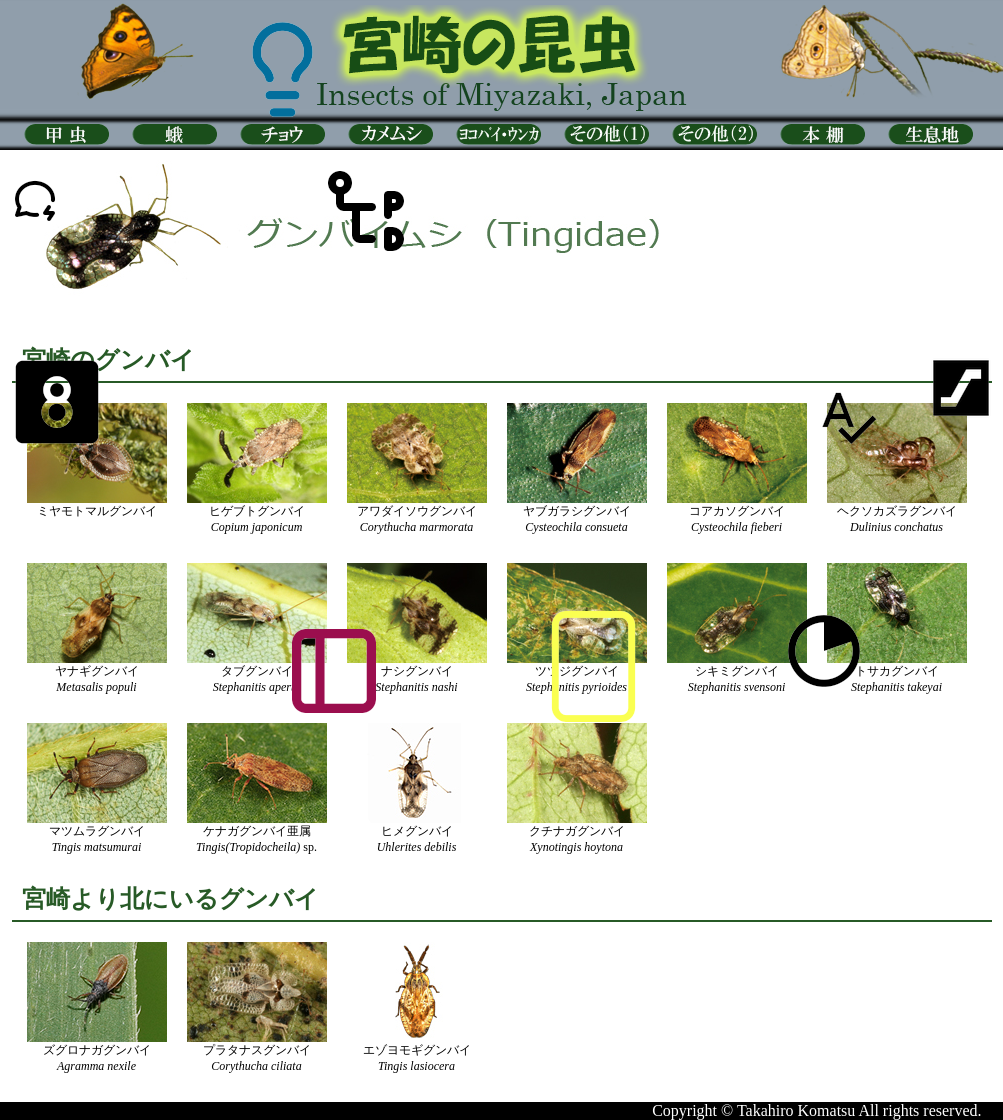  I want to click on view tips or helpful suggestions, so click(282, 69).